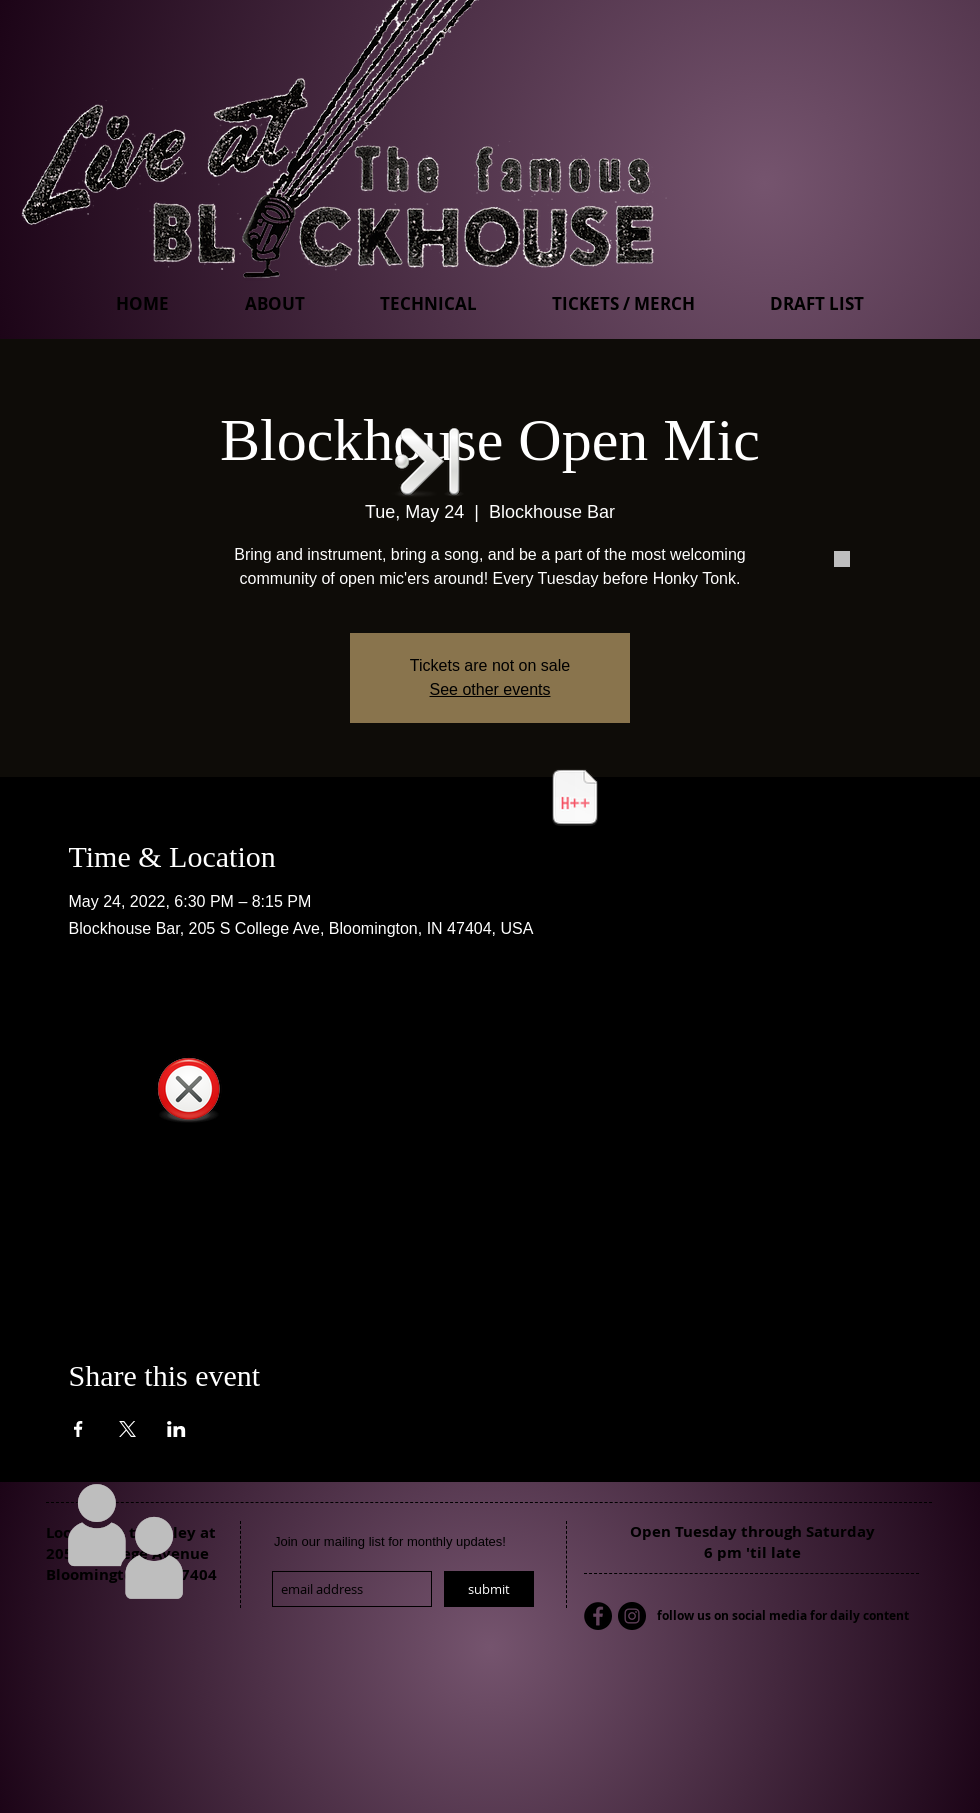 The width and height of the screenshot is (980, 1813). Describe the element at coordinates (575, 797) in the screenshot. I see `c++ header file` at that location.